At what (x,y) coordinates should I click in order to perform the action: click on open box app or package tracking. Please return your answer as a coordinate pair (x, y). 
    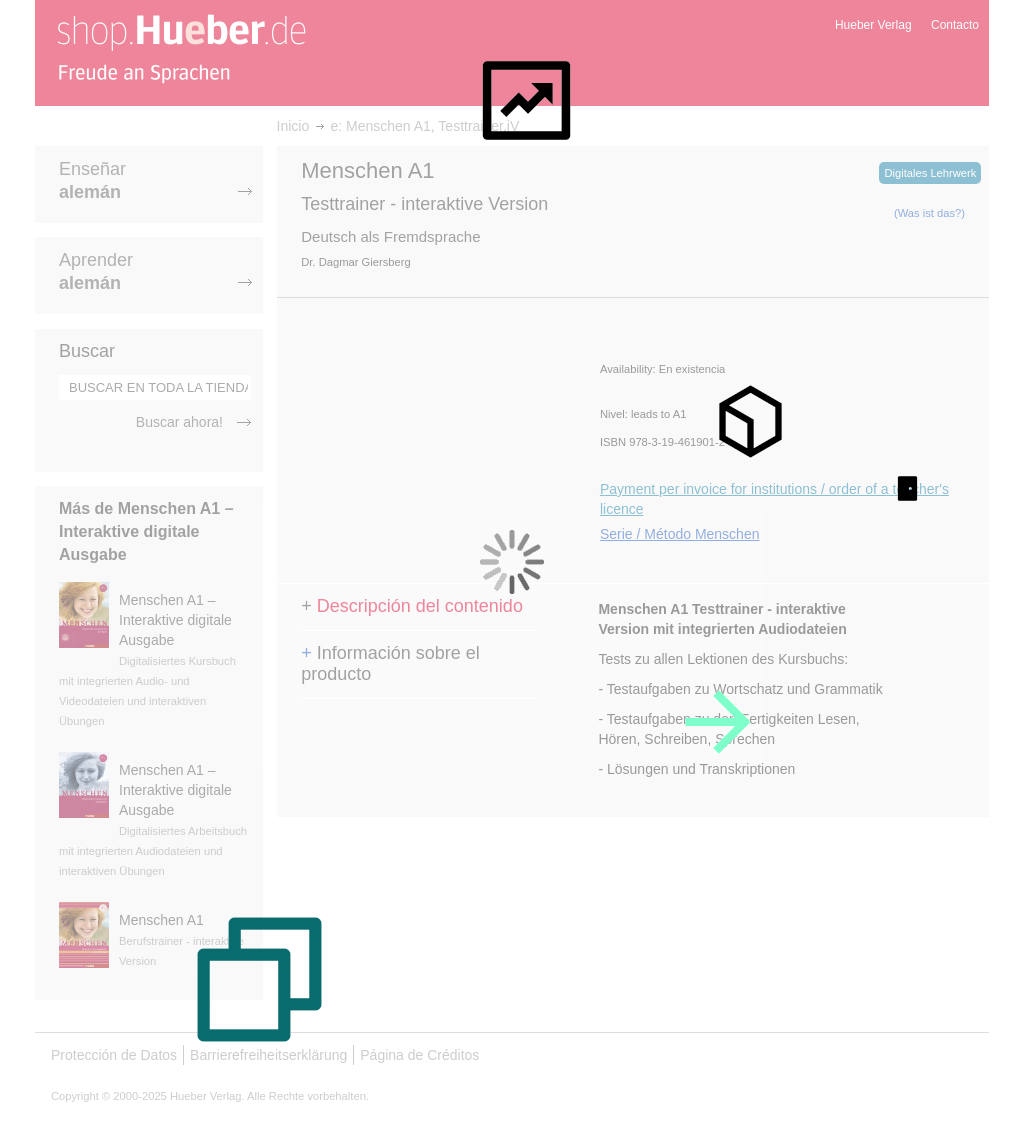
    Looking at the image, I should click on (750, 421).